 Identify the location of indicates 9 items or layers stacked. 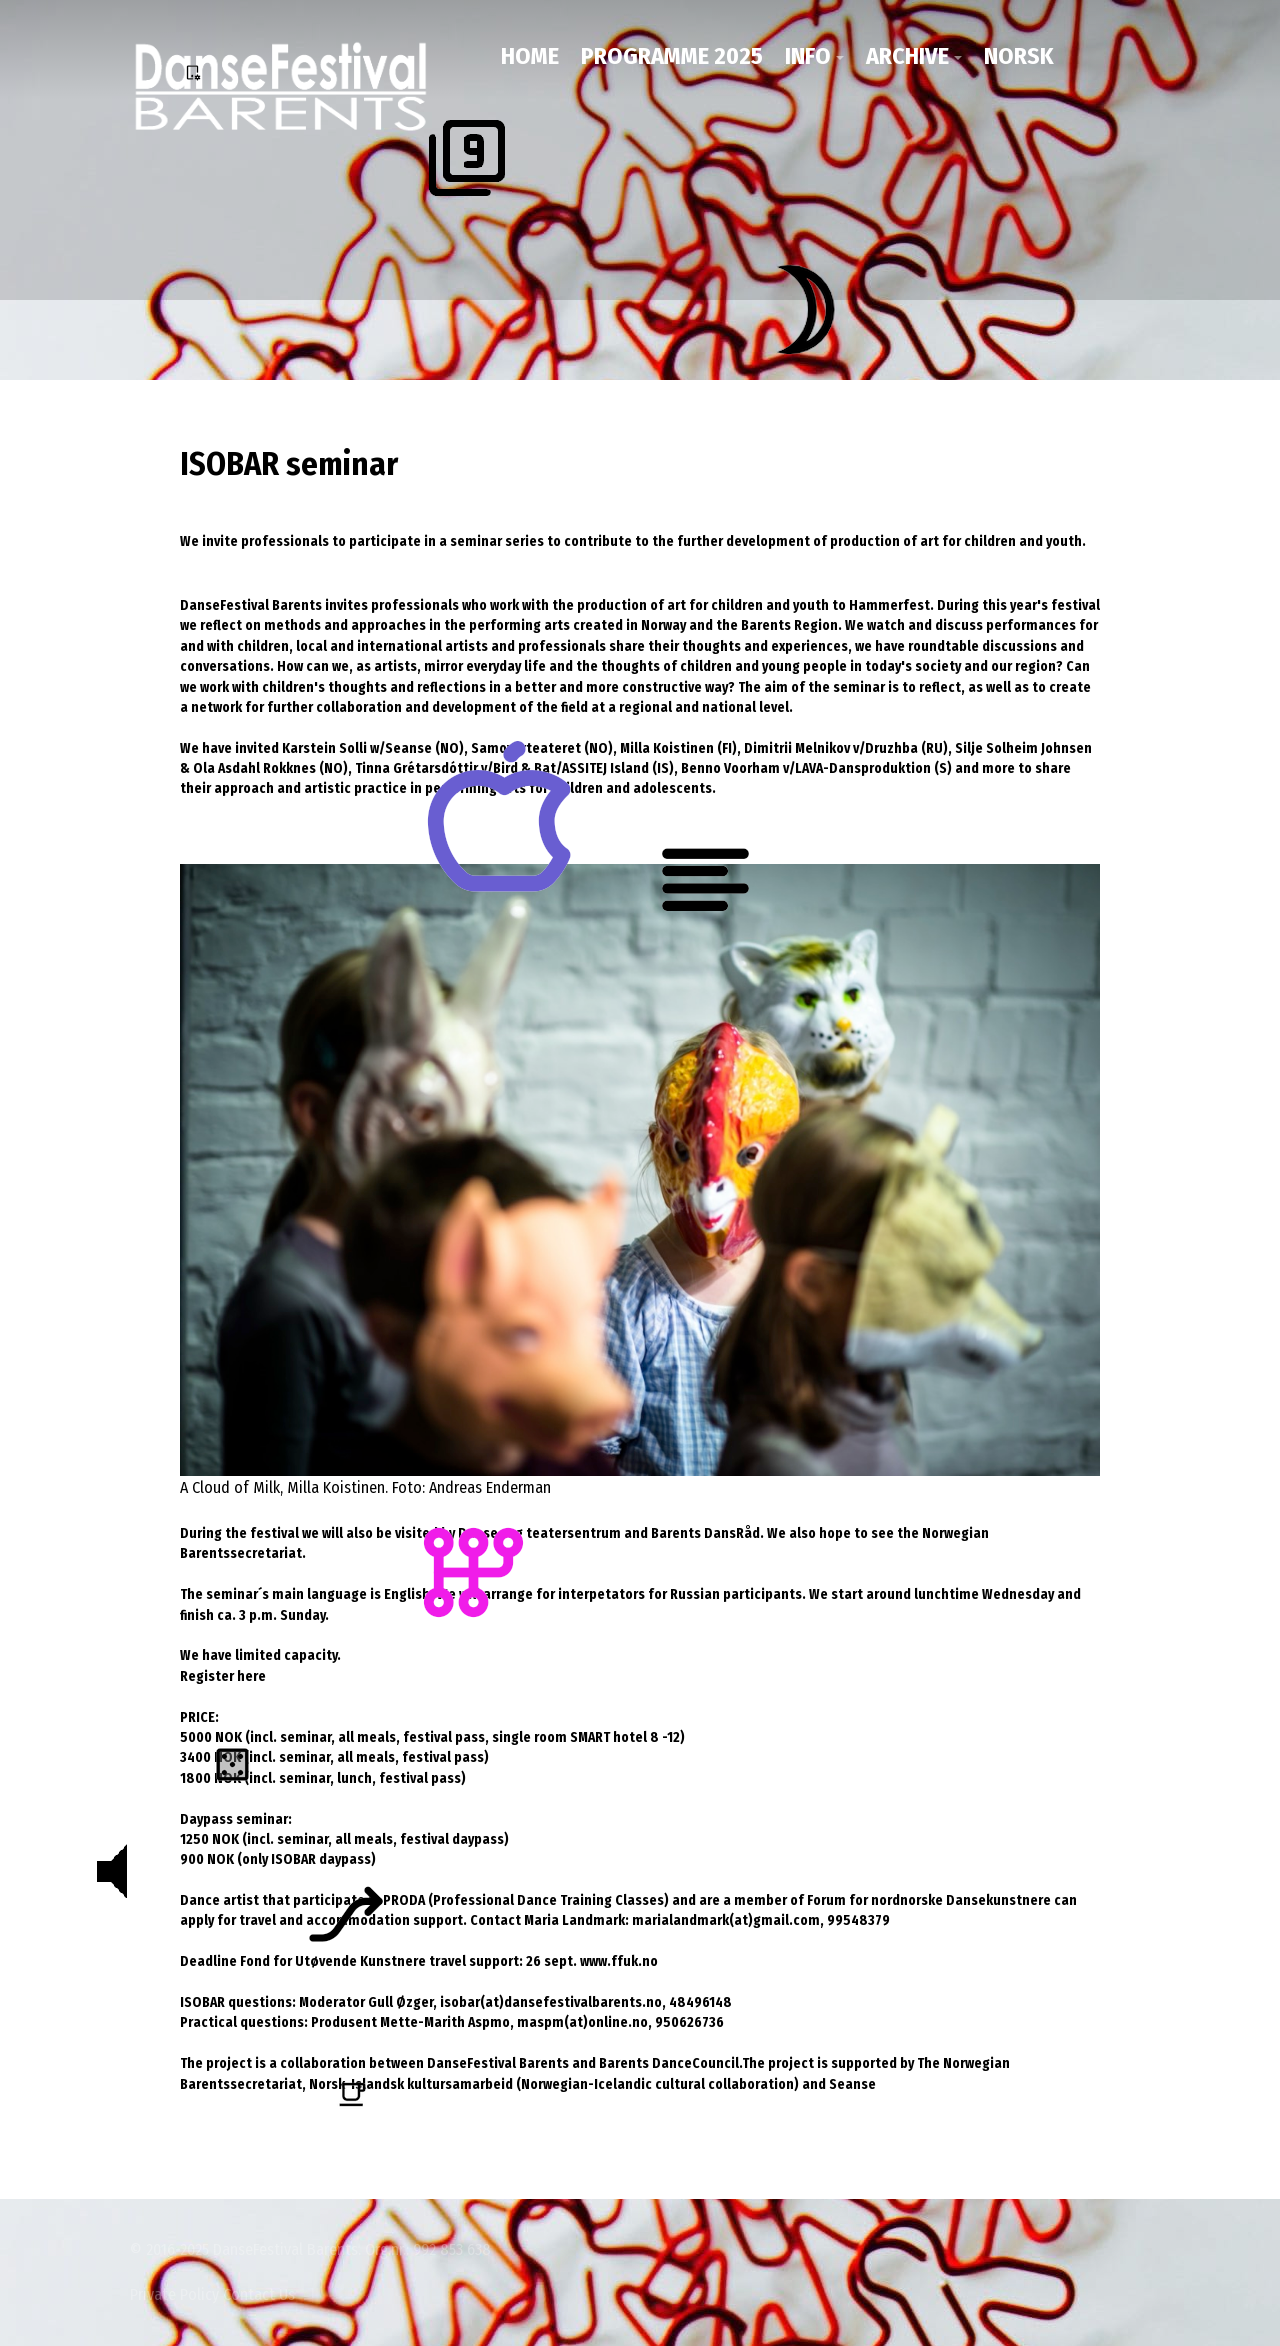
(467, 158).